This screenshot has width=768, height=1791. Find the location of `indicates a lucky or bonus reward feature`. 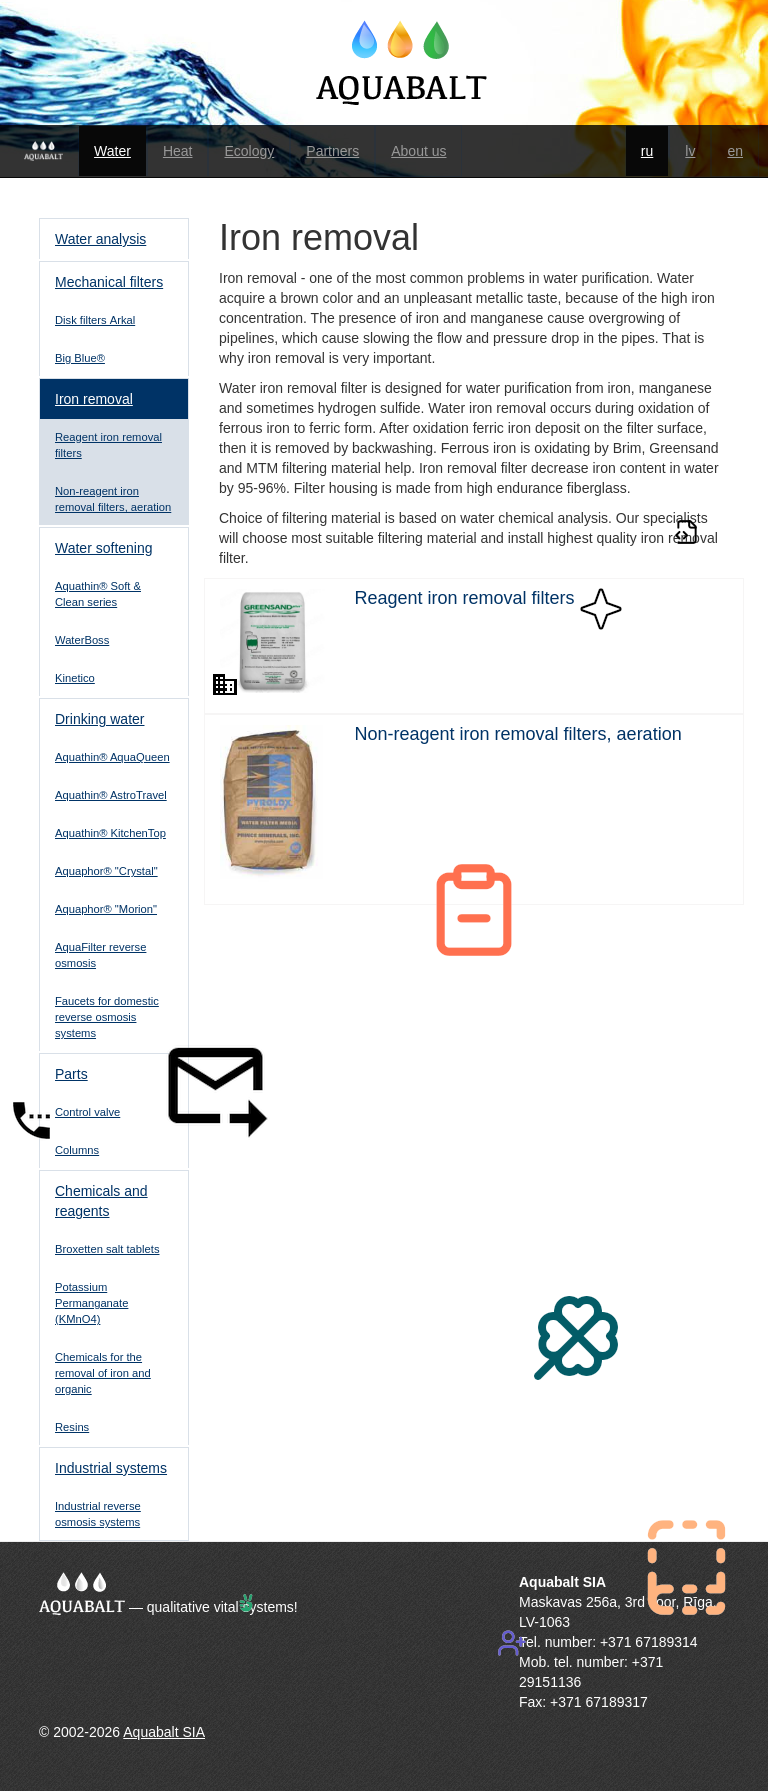

indicates a lucky or bonus reward feature is located at coordinates (578, 1336).